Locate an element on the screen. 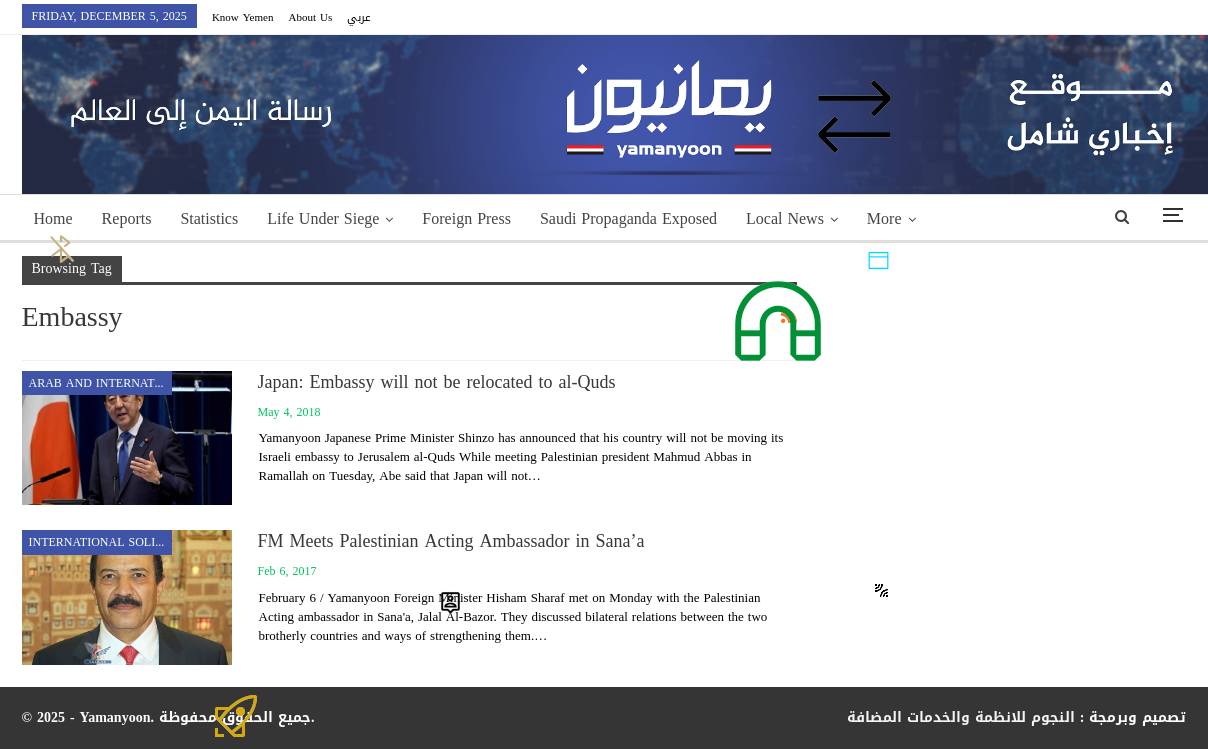  open in a new window is located at coordinates (878, 260).